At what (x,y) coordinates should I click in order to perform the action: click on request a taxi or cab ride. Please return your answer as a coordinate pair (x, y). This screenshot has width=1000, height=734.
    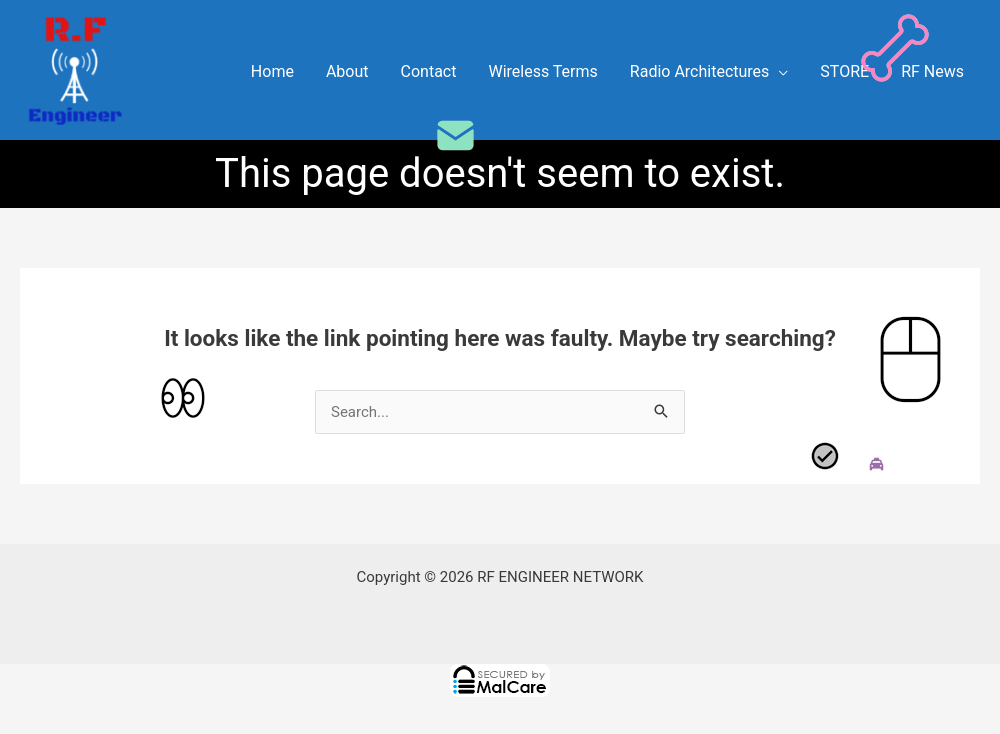
    Looking at the image, I should click on (876, 464).